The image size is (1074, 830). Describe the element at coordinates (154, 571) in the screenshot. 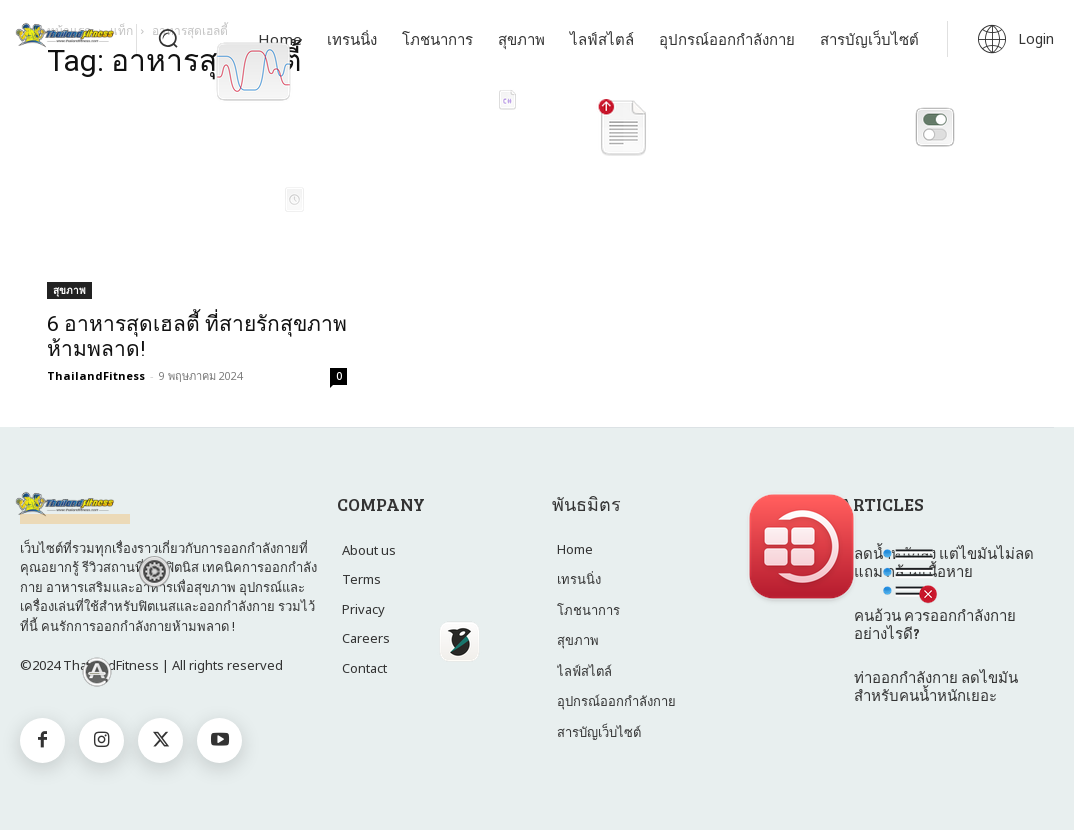

I see `open settings or configuration options` at that location.